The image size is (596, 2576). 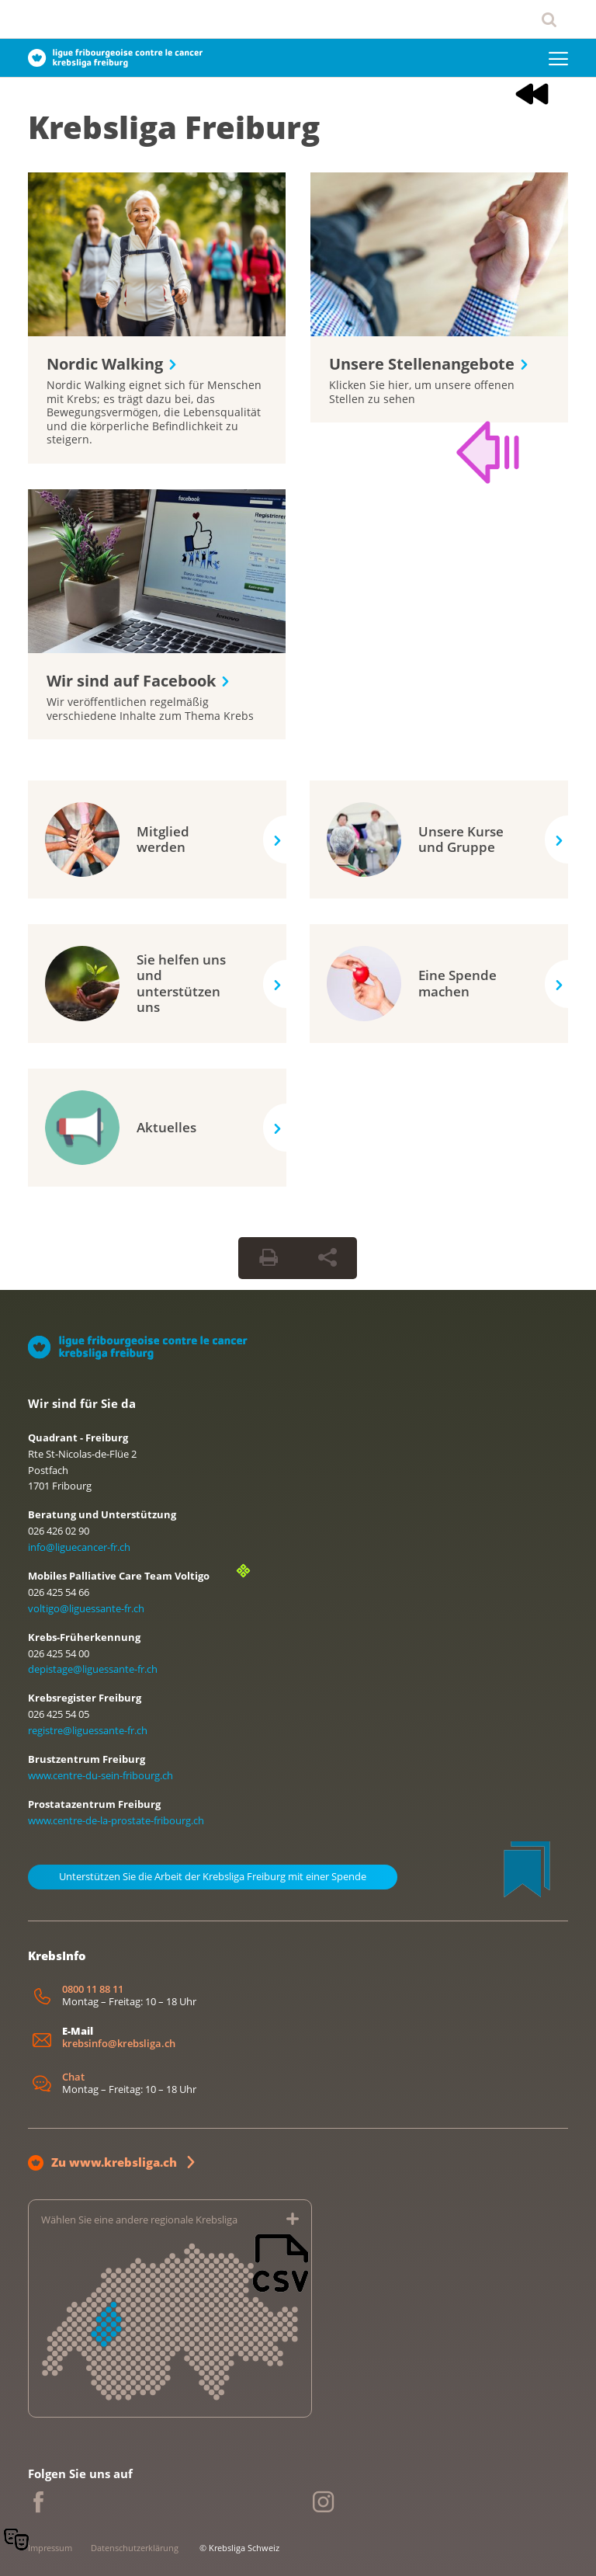 What do you see at coordinates (527, 1869) in the screenshot?
I see `view your saved bookmarks` at bounding box center [527, 1869].